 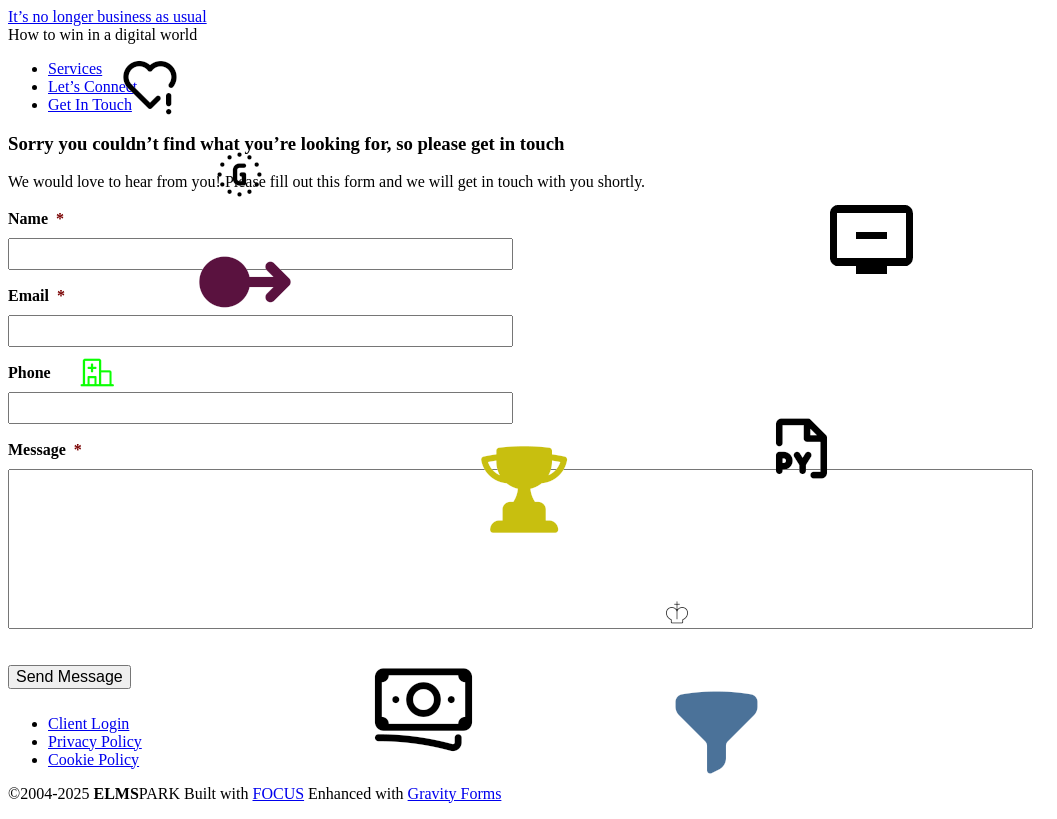 I want to click on open a python file, so click(x=801, y=448).